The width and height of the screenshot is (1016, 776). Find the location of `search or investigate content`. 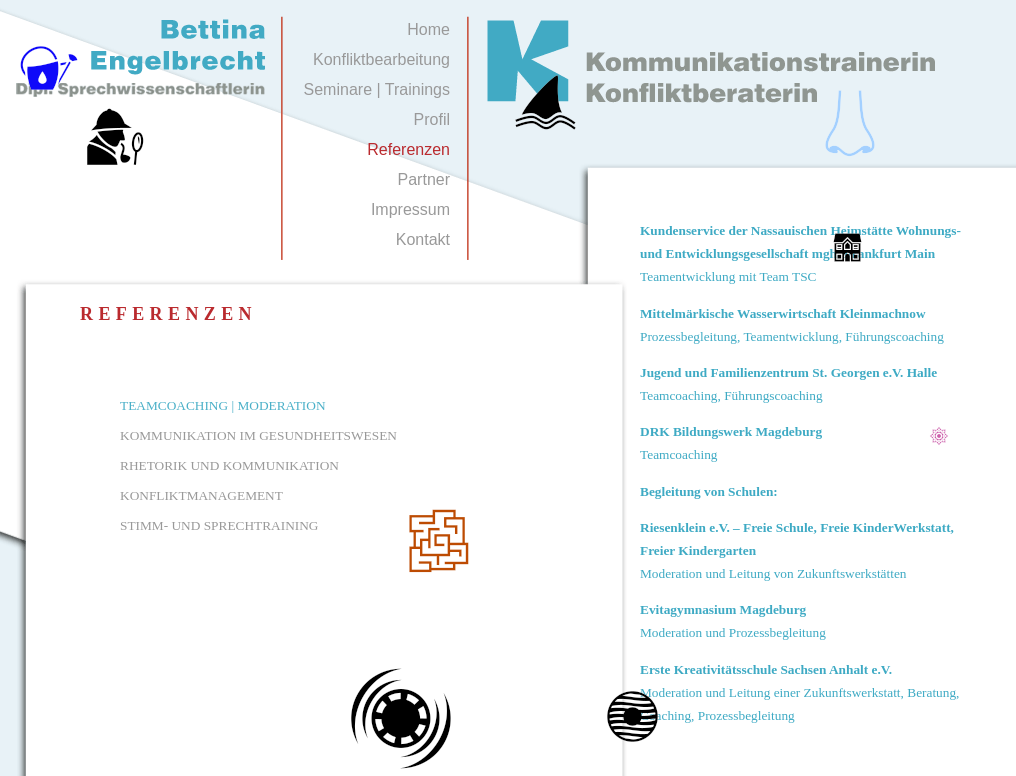

search or investigate content is located at coordinates (115, 136).